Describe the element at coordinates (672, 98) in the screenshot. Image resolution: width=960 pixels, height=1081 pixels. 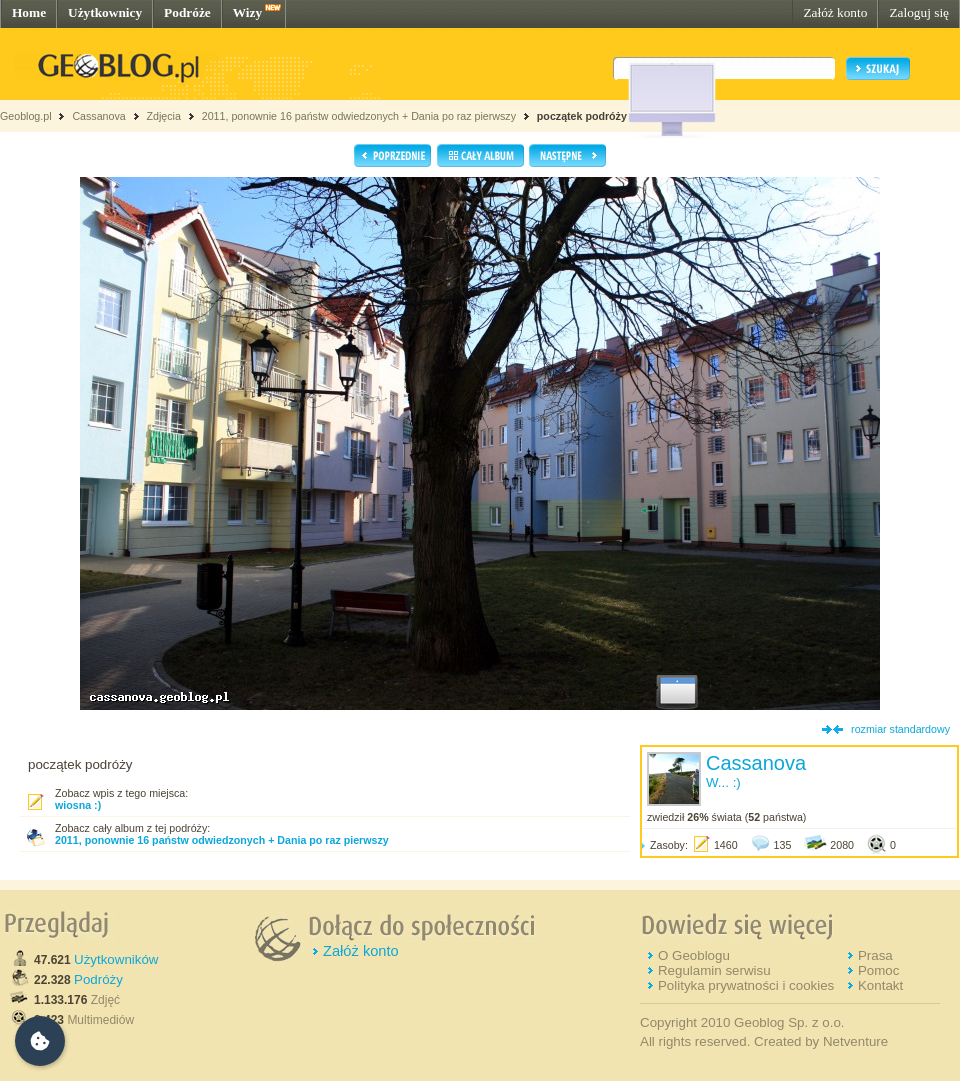
I see `indicates this mac in system preferences or network devices` at that location.